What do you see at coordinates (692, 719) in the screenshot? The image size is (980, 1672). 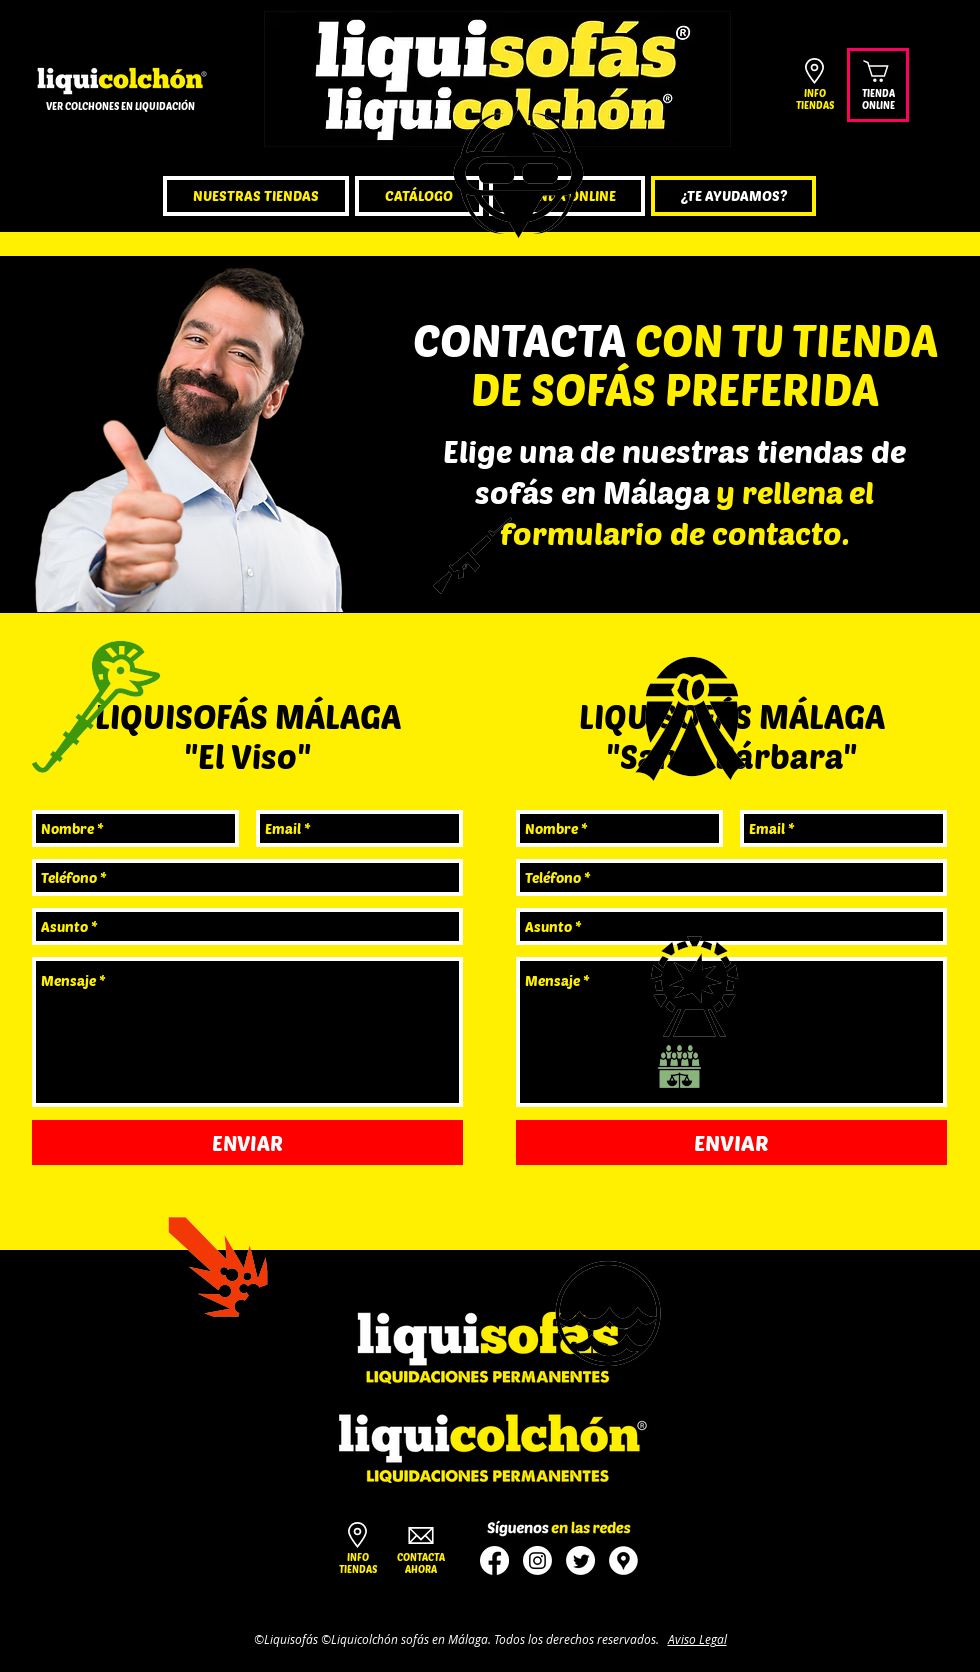 I see `equip a headband accessory for your character` at bounding box center [692, 719].